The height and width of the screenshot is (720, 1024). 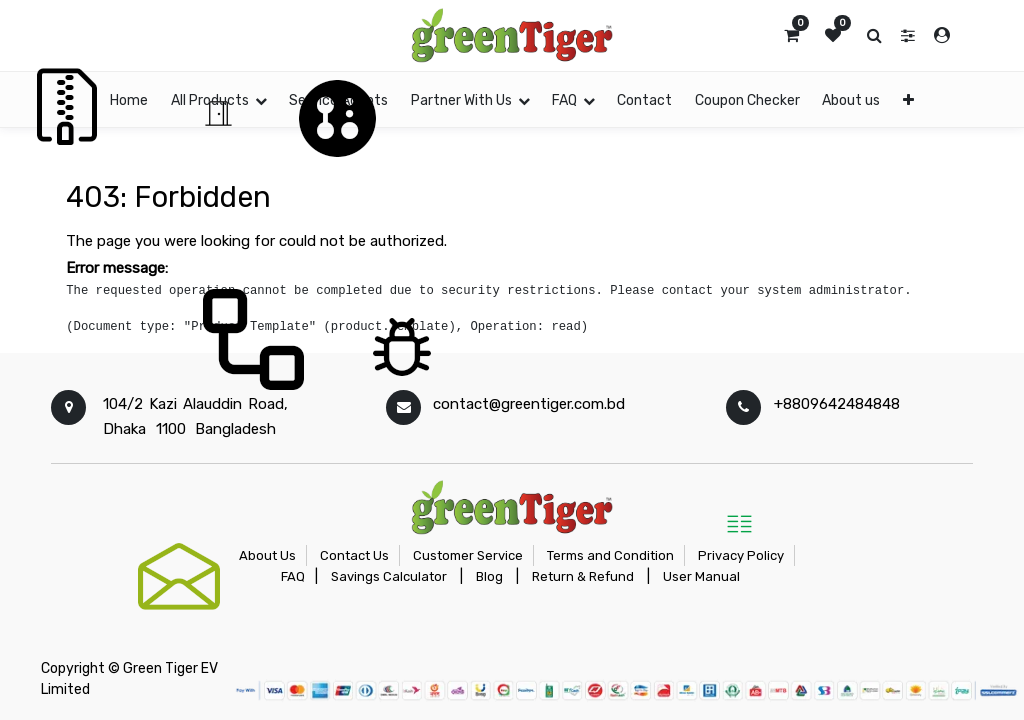 What do you see at coordinates (218, 113) in the screenshot?
I see `log out or exit the application` at bounding box center [218, 113].